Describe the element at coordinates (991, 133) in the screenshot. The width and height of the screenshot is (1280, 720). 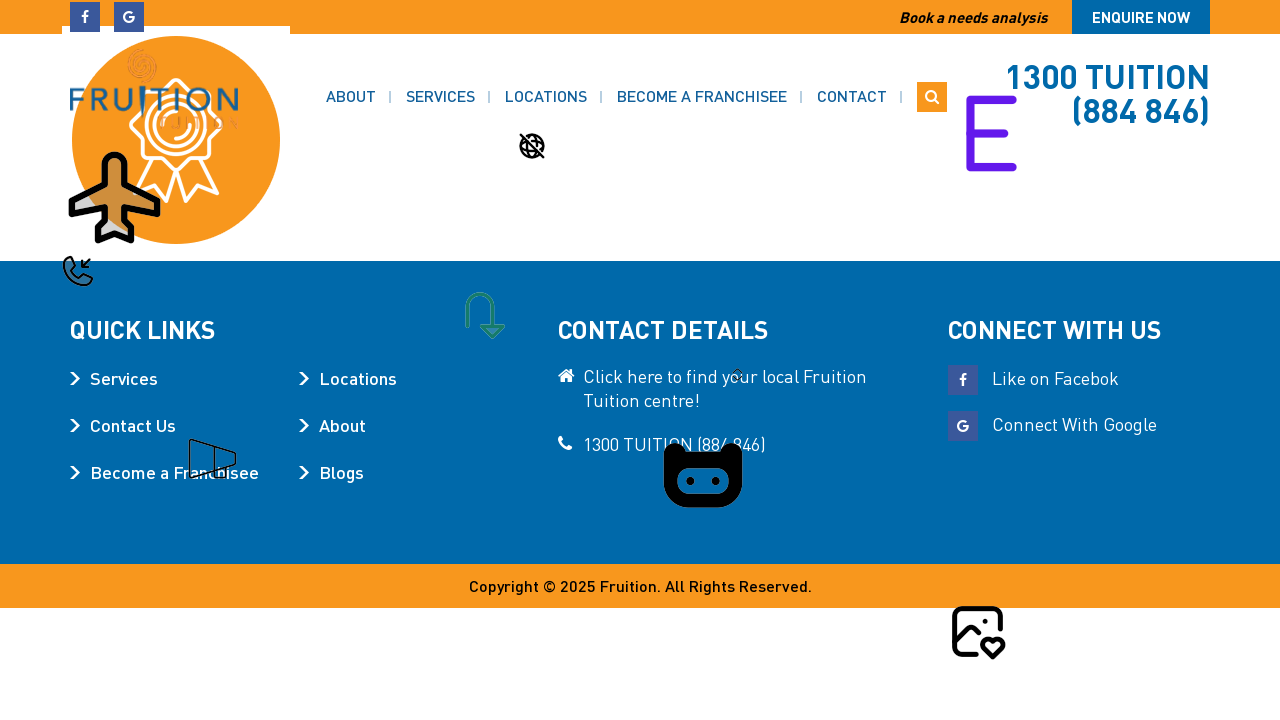
I see `represents the letter E in text formatting or typography options` at that location.